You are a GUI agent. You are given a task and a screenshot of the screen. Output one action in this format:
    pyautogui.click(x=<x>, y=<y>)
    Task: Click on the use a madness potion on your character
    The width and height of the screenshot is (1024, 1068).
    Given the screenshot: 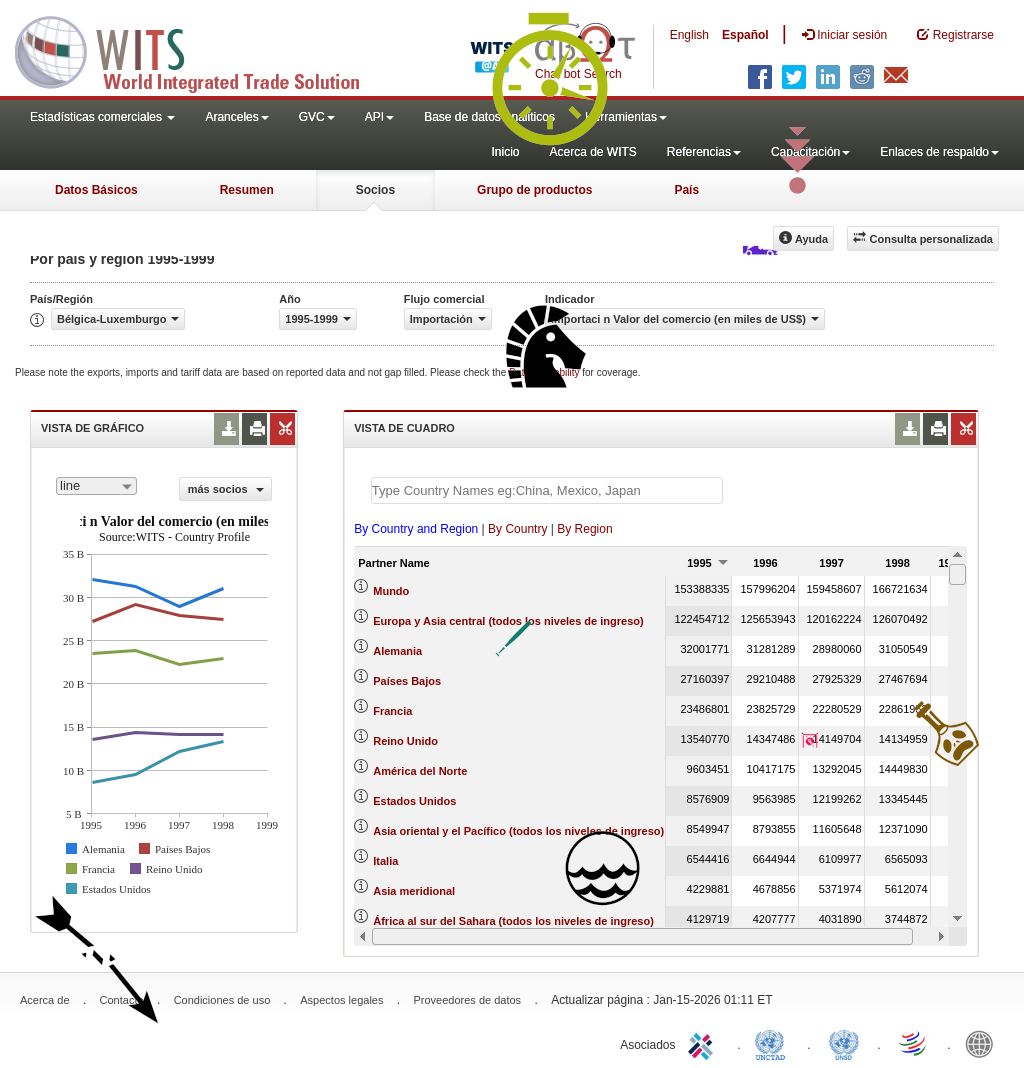 What is the action you would take?
    pyautogui.click(x=946, y=733)
    